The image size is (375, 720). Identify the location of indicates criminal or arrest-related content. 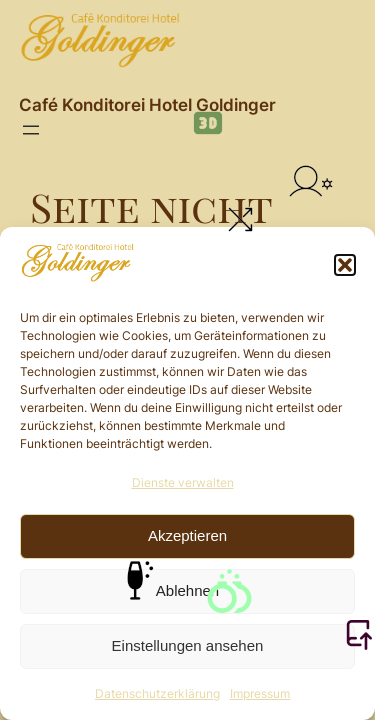
(229, 593).